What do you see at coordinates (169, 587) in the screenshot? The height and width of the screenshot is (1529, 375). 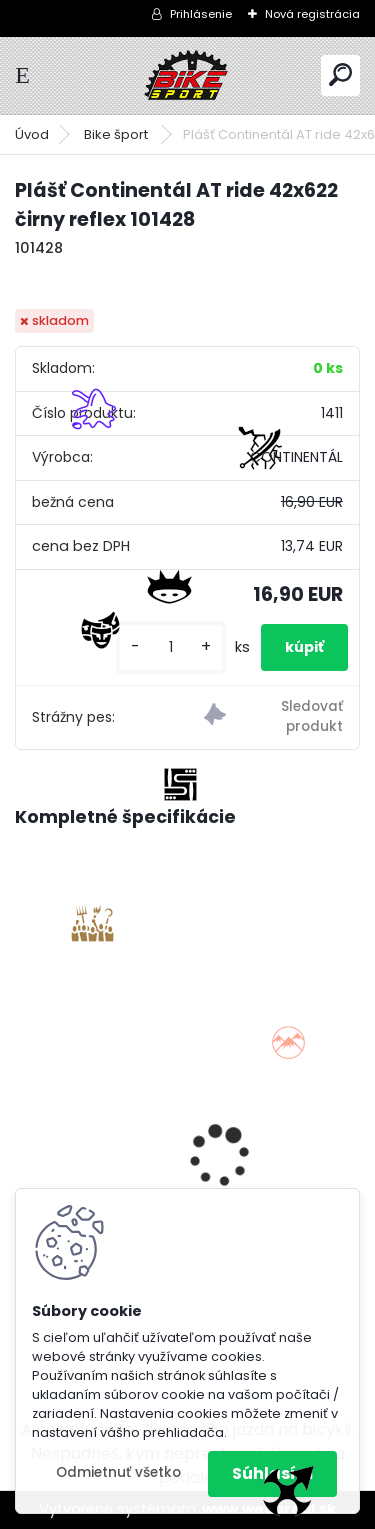 I see `activate defense or shield ability` at bounding box center [169, 587].